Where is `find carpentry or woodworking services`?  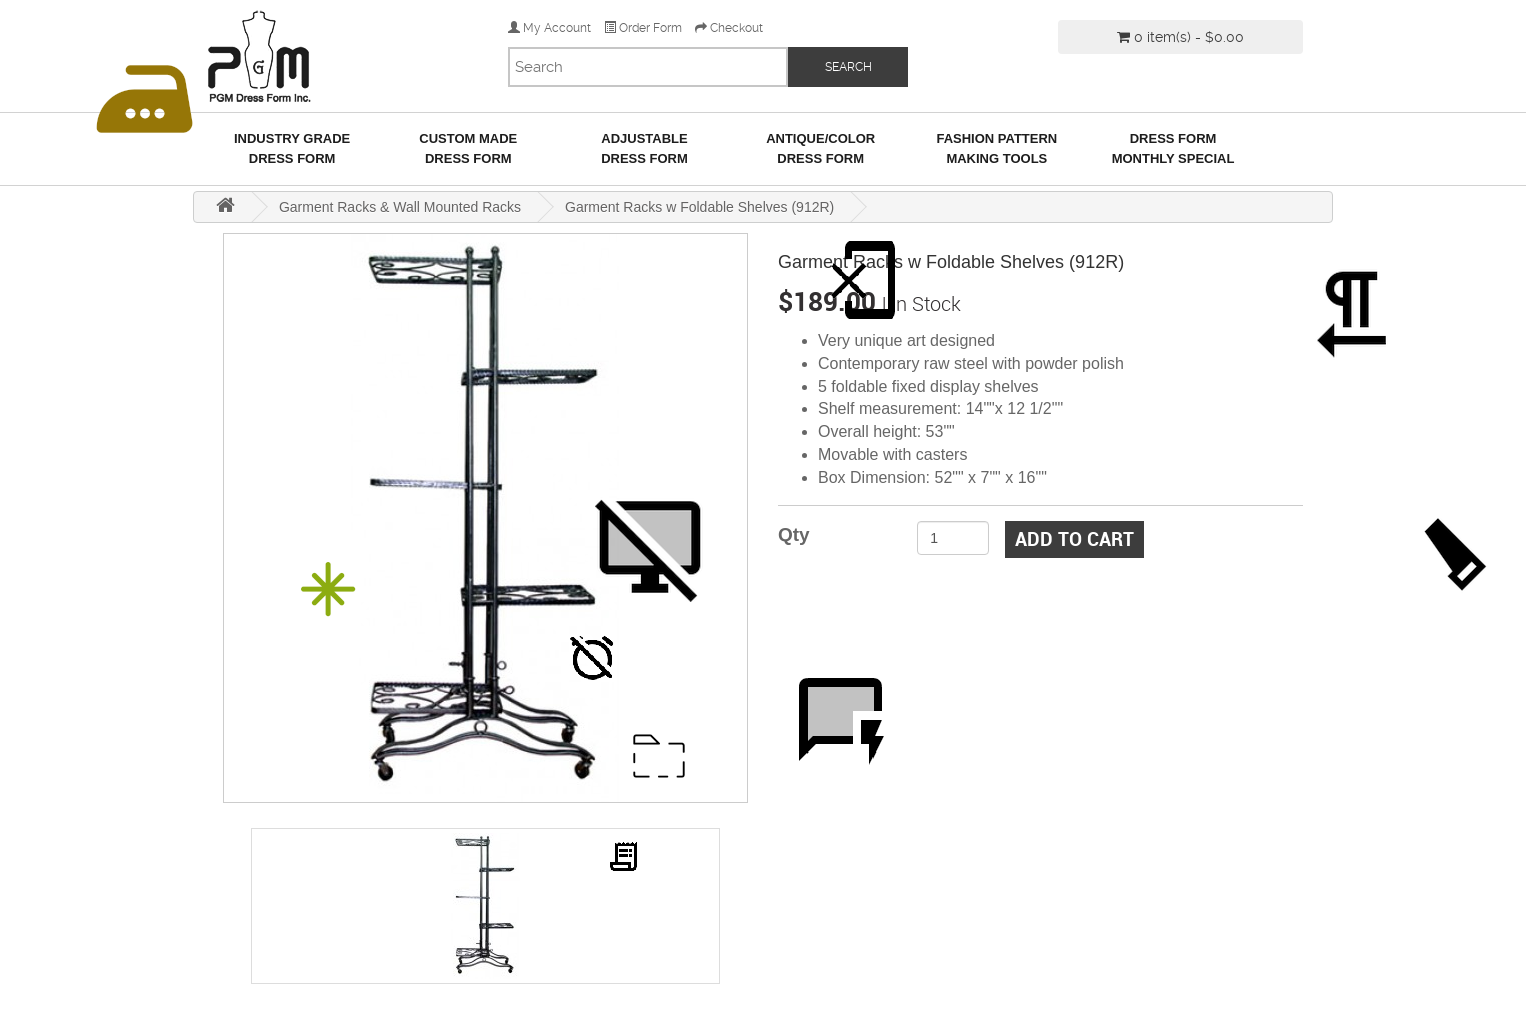
find carpentry or woodworking services is located at coordinates (1455, 554).